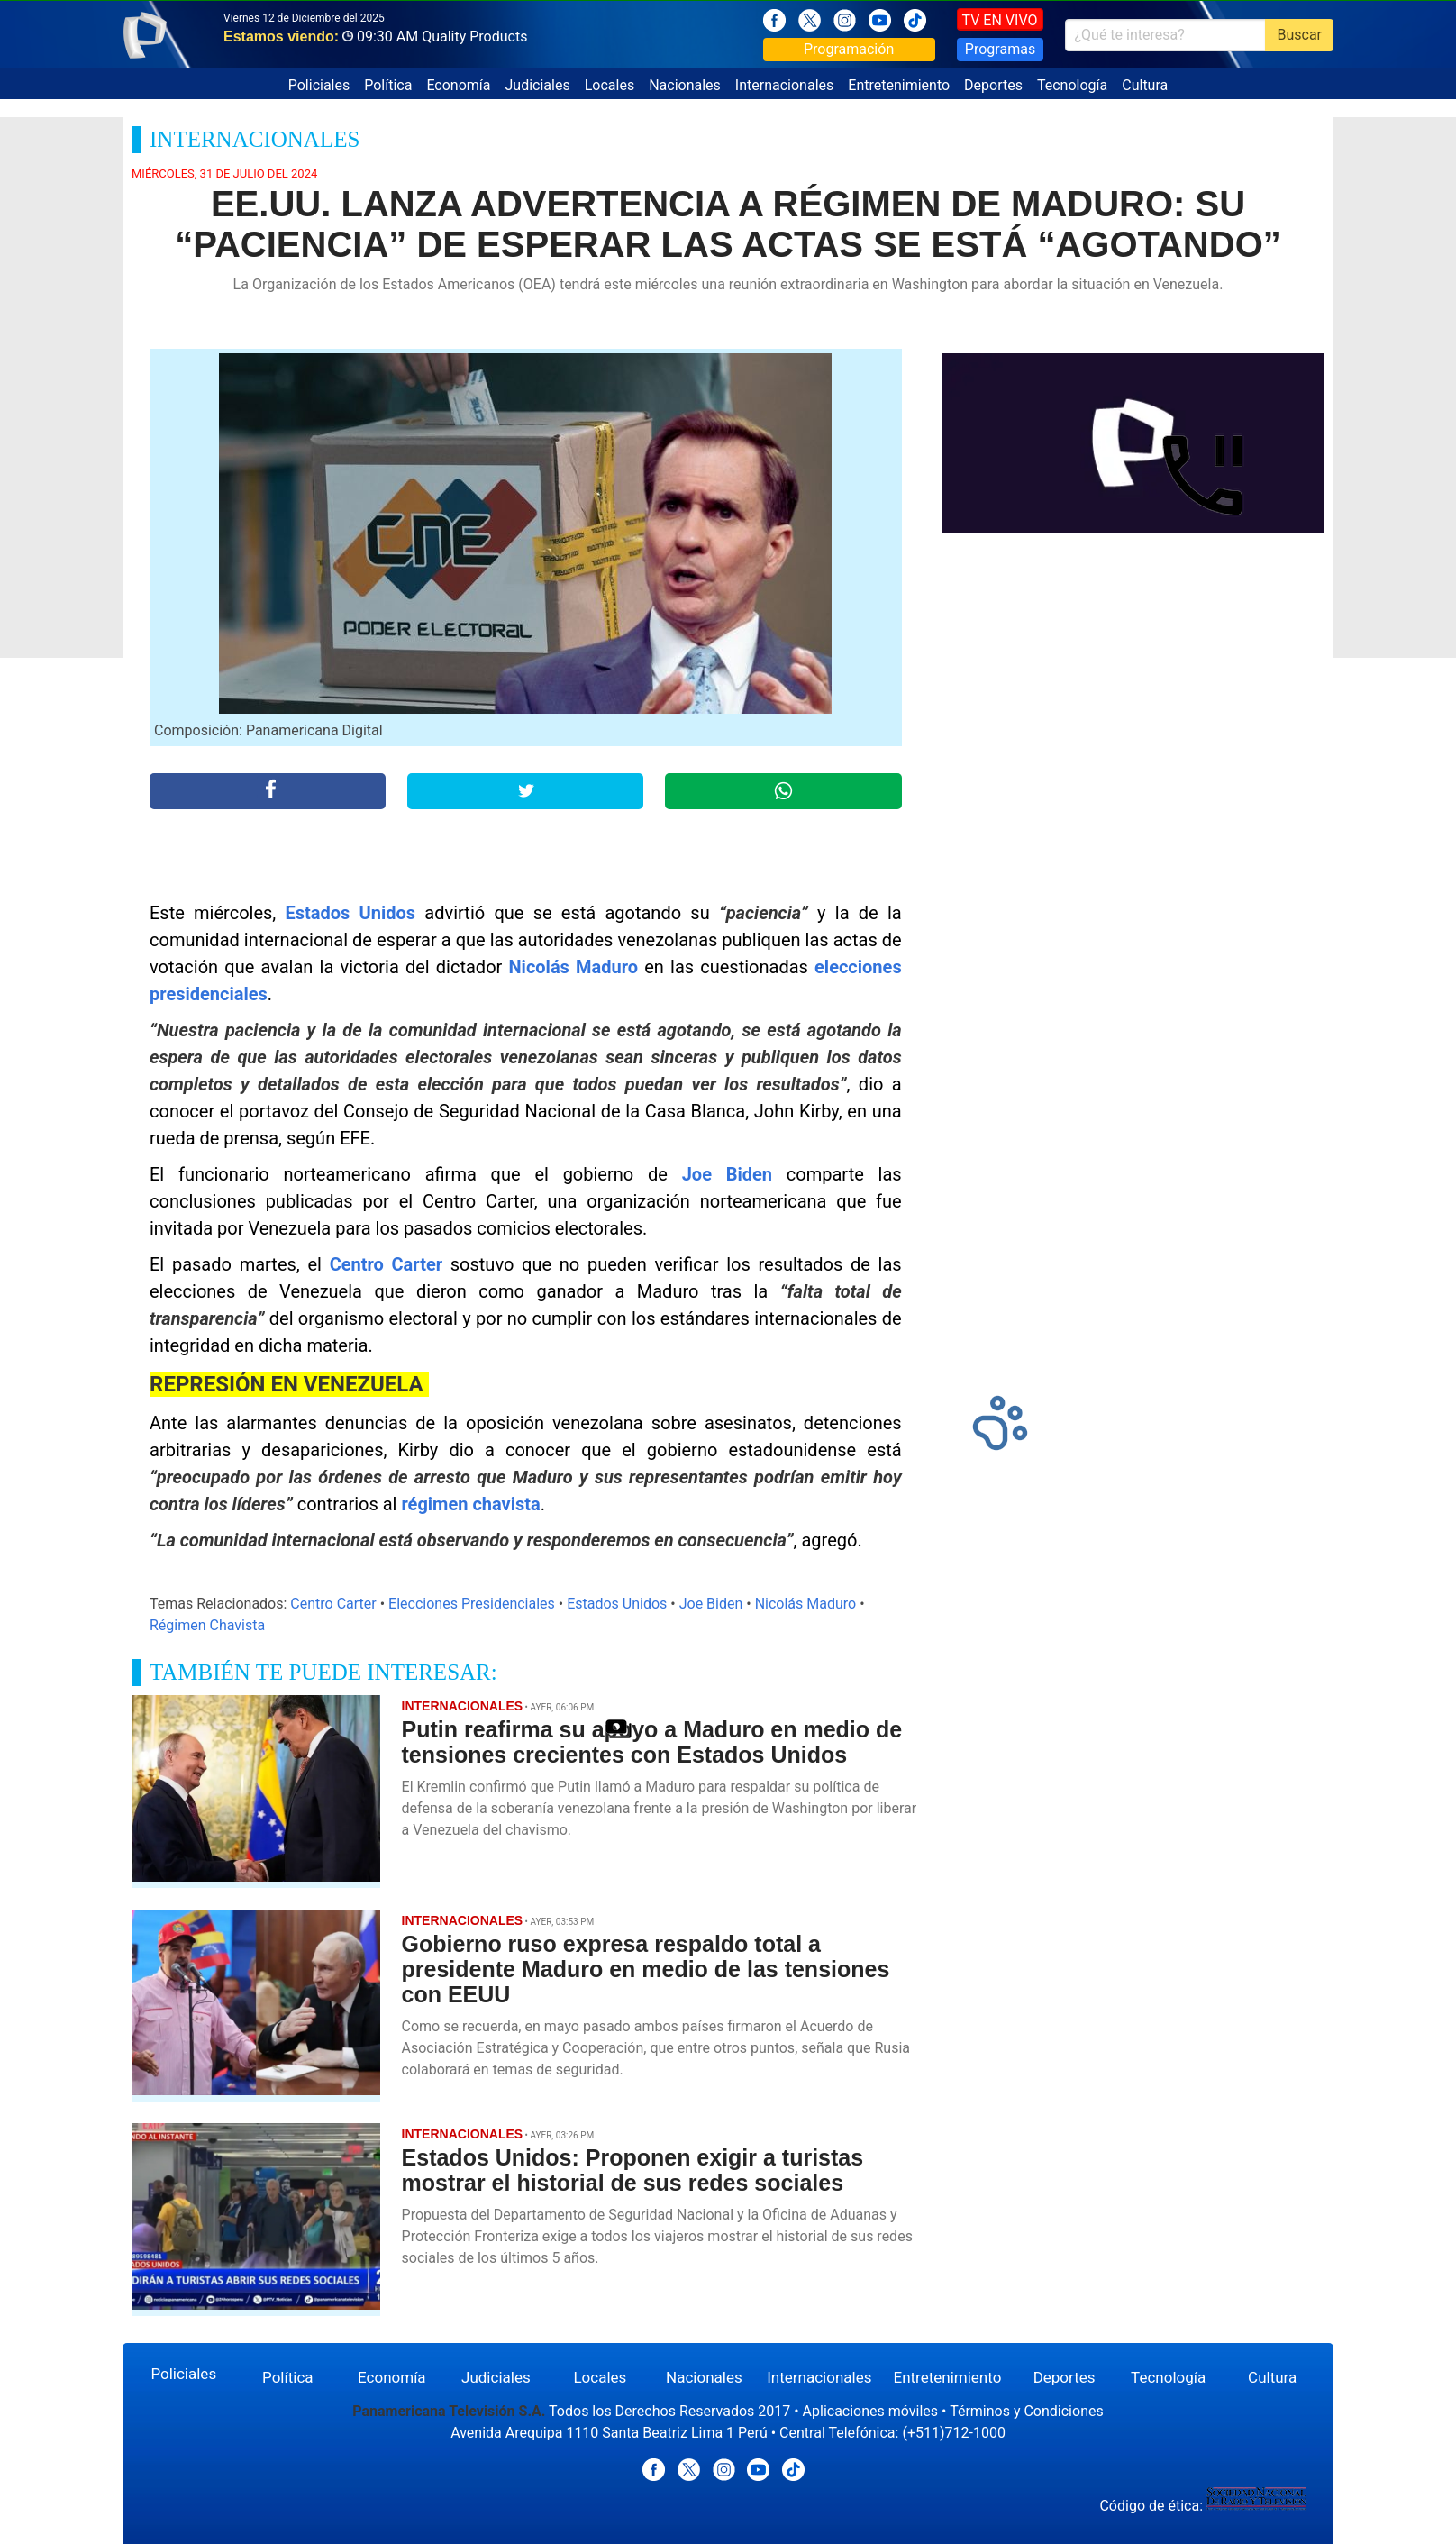 The image size is (1456, 2544). What do you see at coordinates (618, 1728) in the screenshot?
I see `access payment methods` at bounding box center [618, 1728].